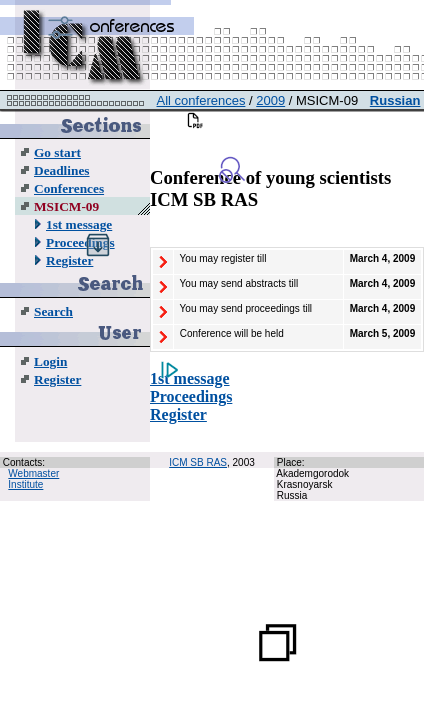 The height and width of the screenshot is (720, 424). Describe the element at coordinates (169, 370) in the screenshot. I see `continue debugging to the next breakpoint` at that location.